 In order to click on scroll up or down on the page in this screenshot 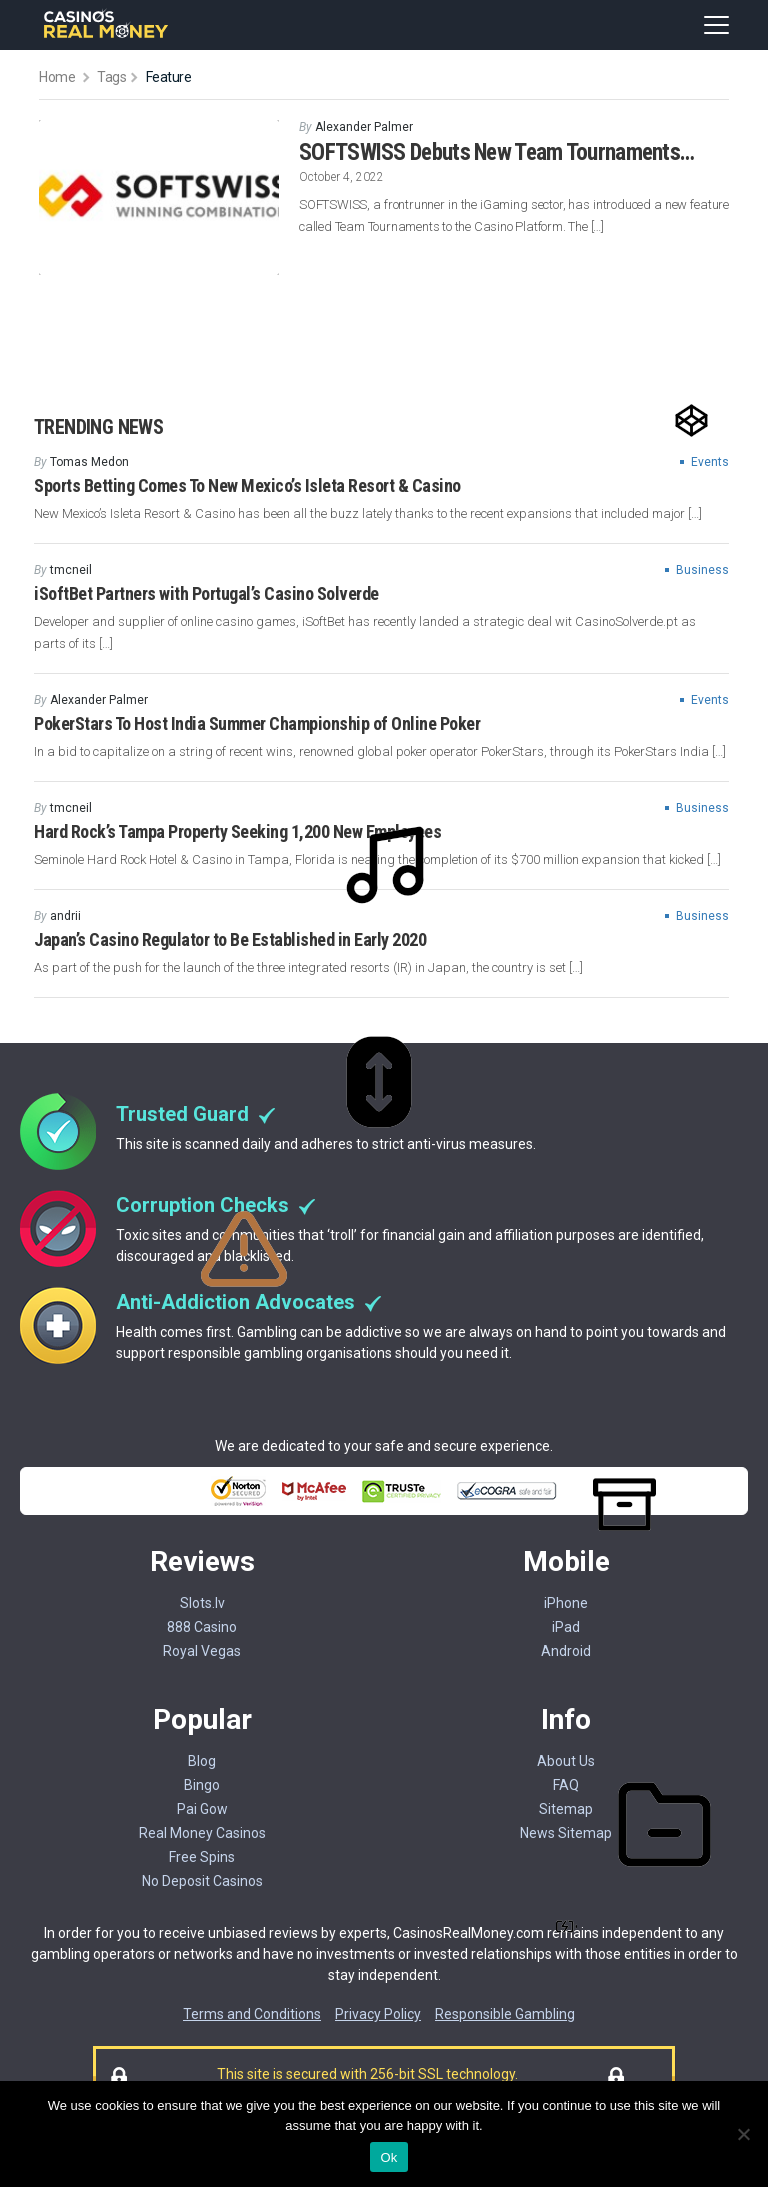, I will do `click(379, 1082)`.